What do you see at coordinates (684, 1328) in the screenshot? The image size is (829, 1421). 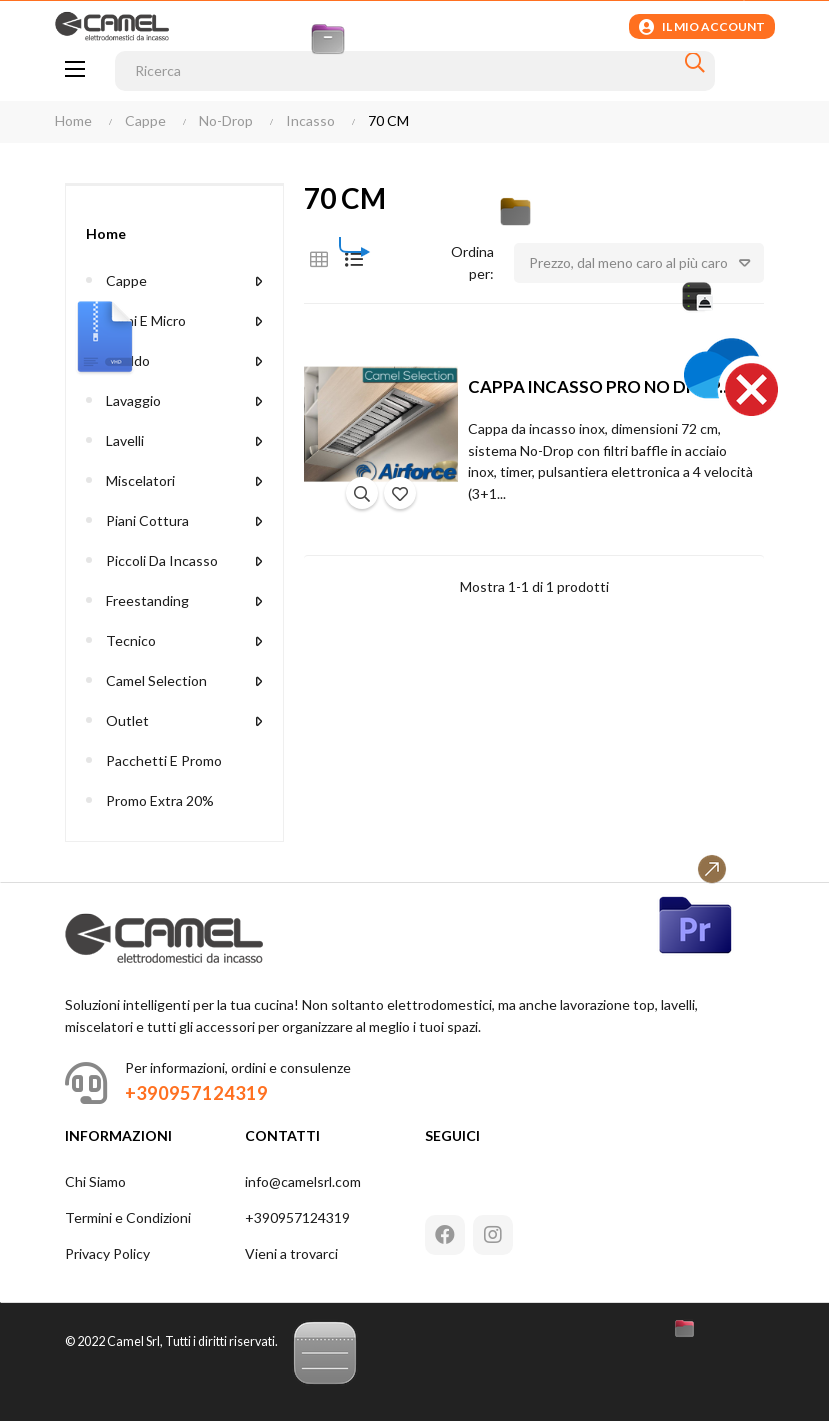 I see `open folder containing files` at bounding box center [684, 1328].